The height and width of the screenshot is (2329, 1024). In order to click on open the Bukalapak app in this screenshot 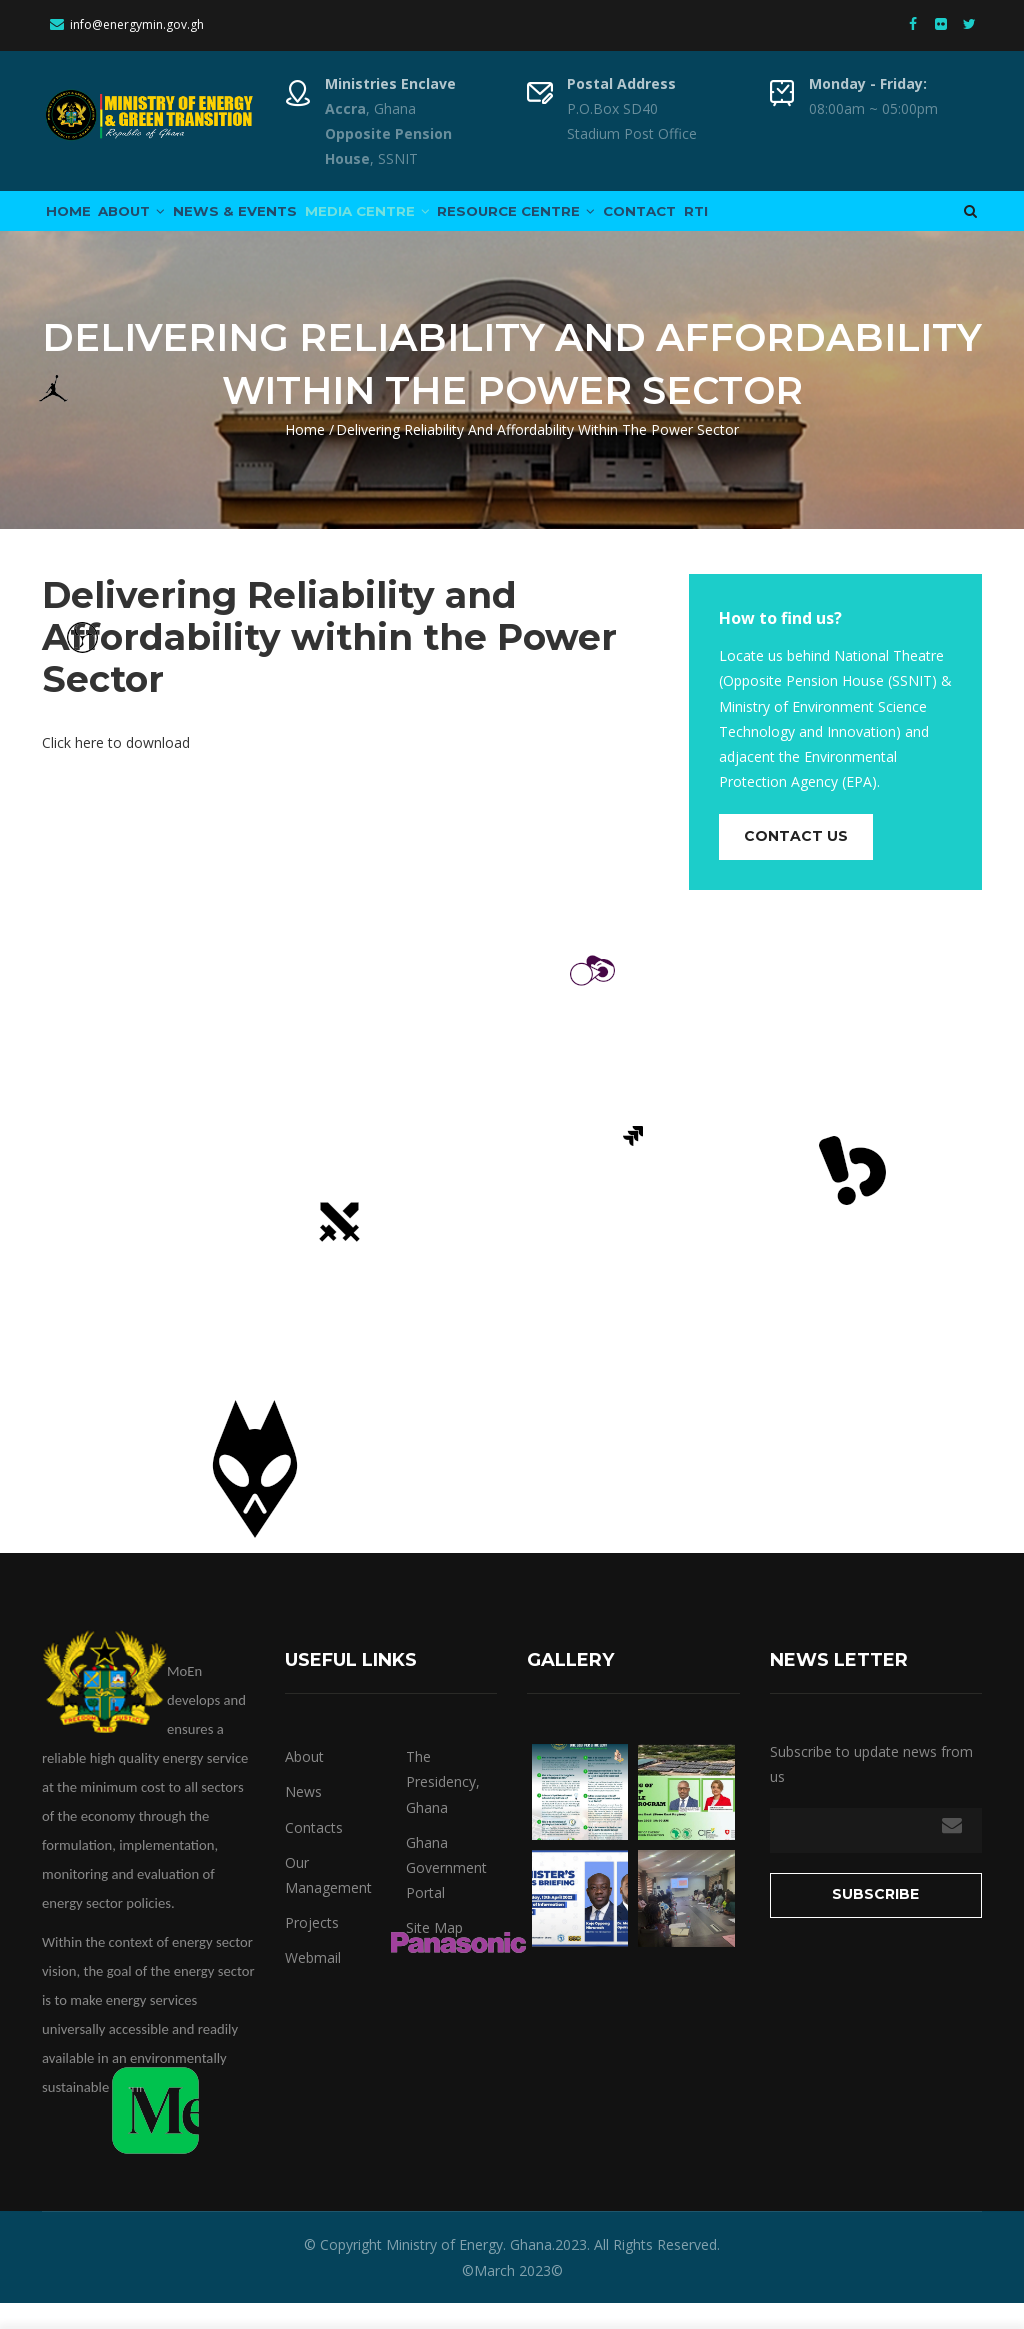, I will do `click(852, 1170)`.